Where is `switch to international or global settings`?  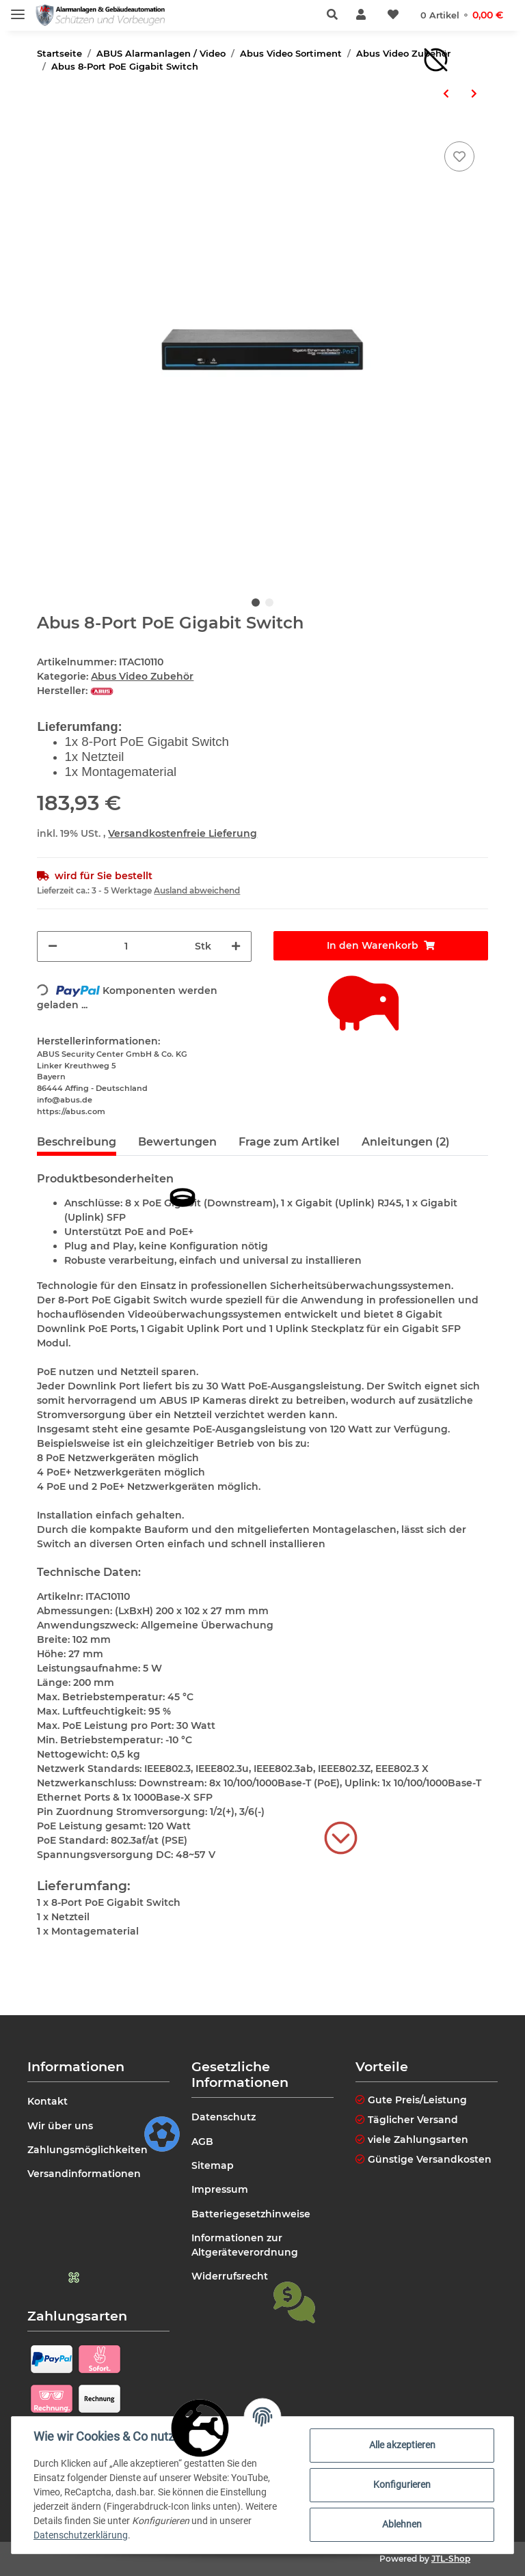
switch to international or global settings is located at coordinates (200, 2428).